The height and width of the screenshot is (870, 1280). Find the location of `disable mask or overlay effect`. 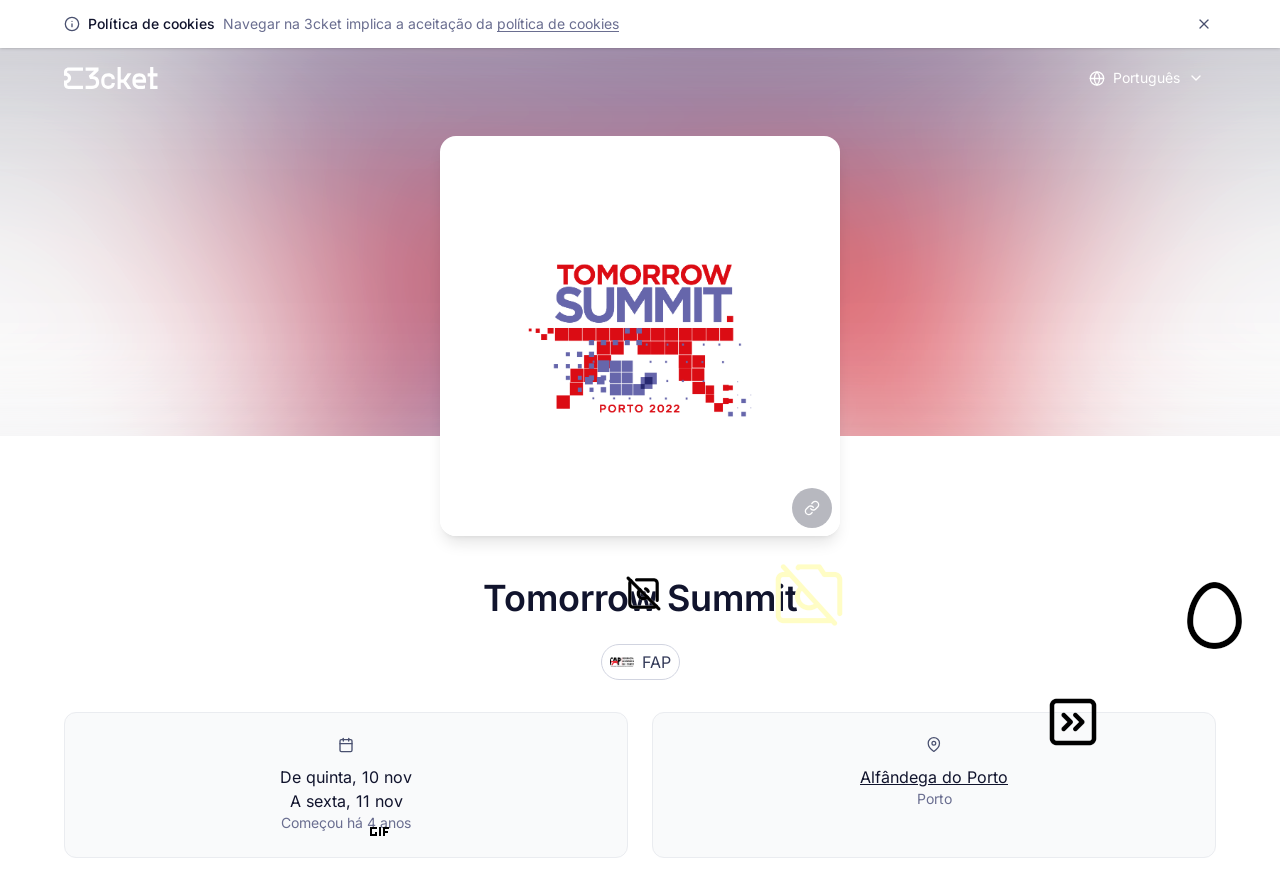

disable mask or overlay effect is located at coordinates (643, 593).